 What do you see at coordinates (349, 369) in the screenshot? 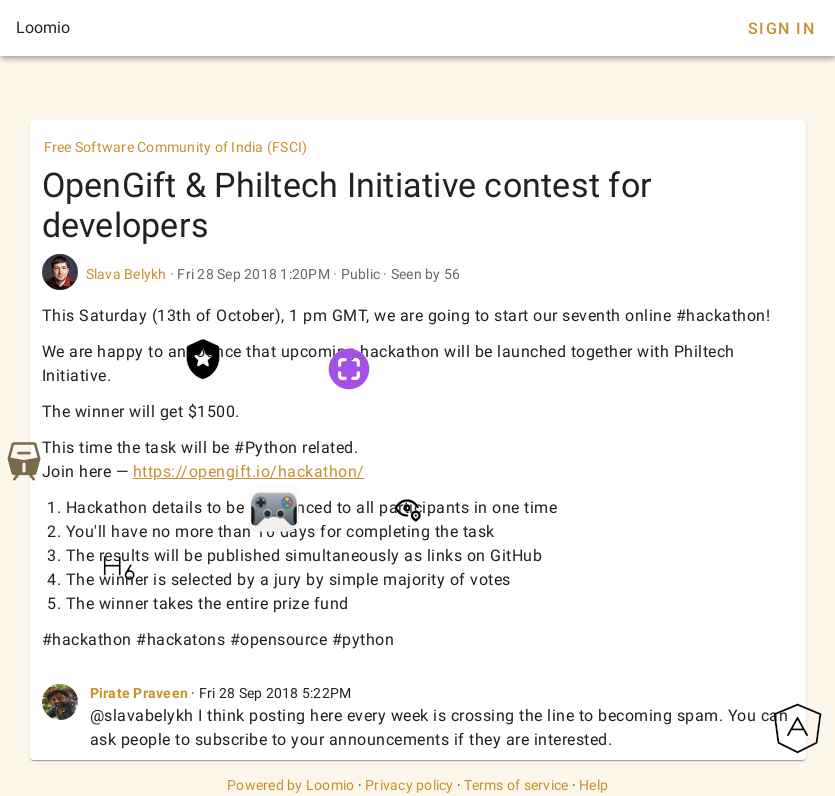
I see `tap to scan a QR code or barcode` at bounding box center [349, 369].